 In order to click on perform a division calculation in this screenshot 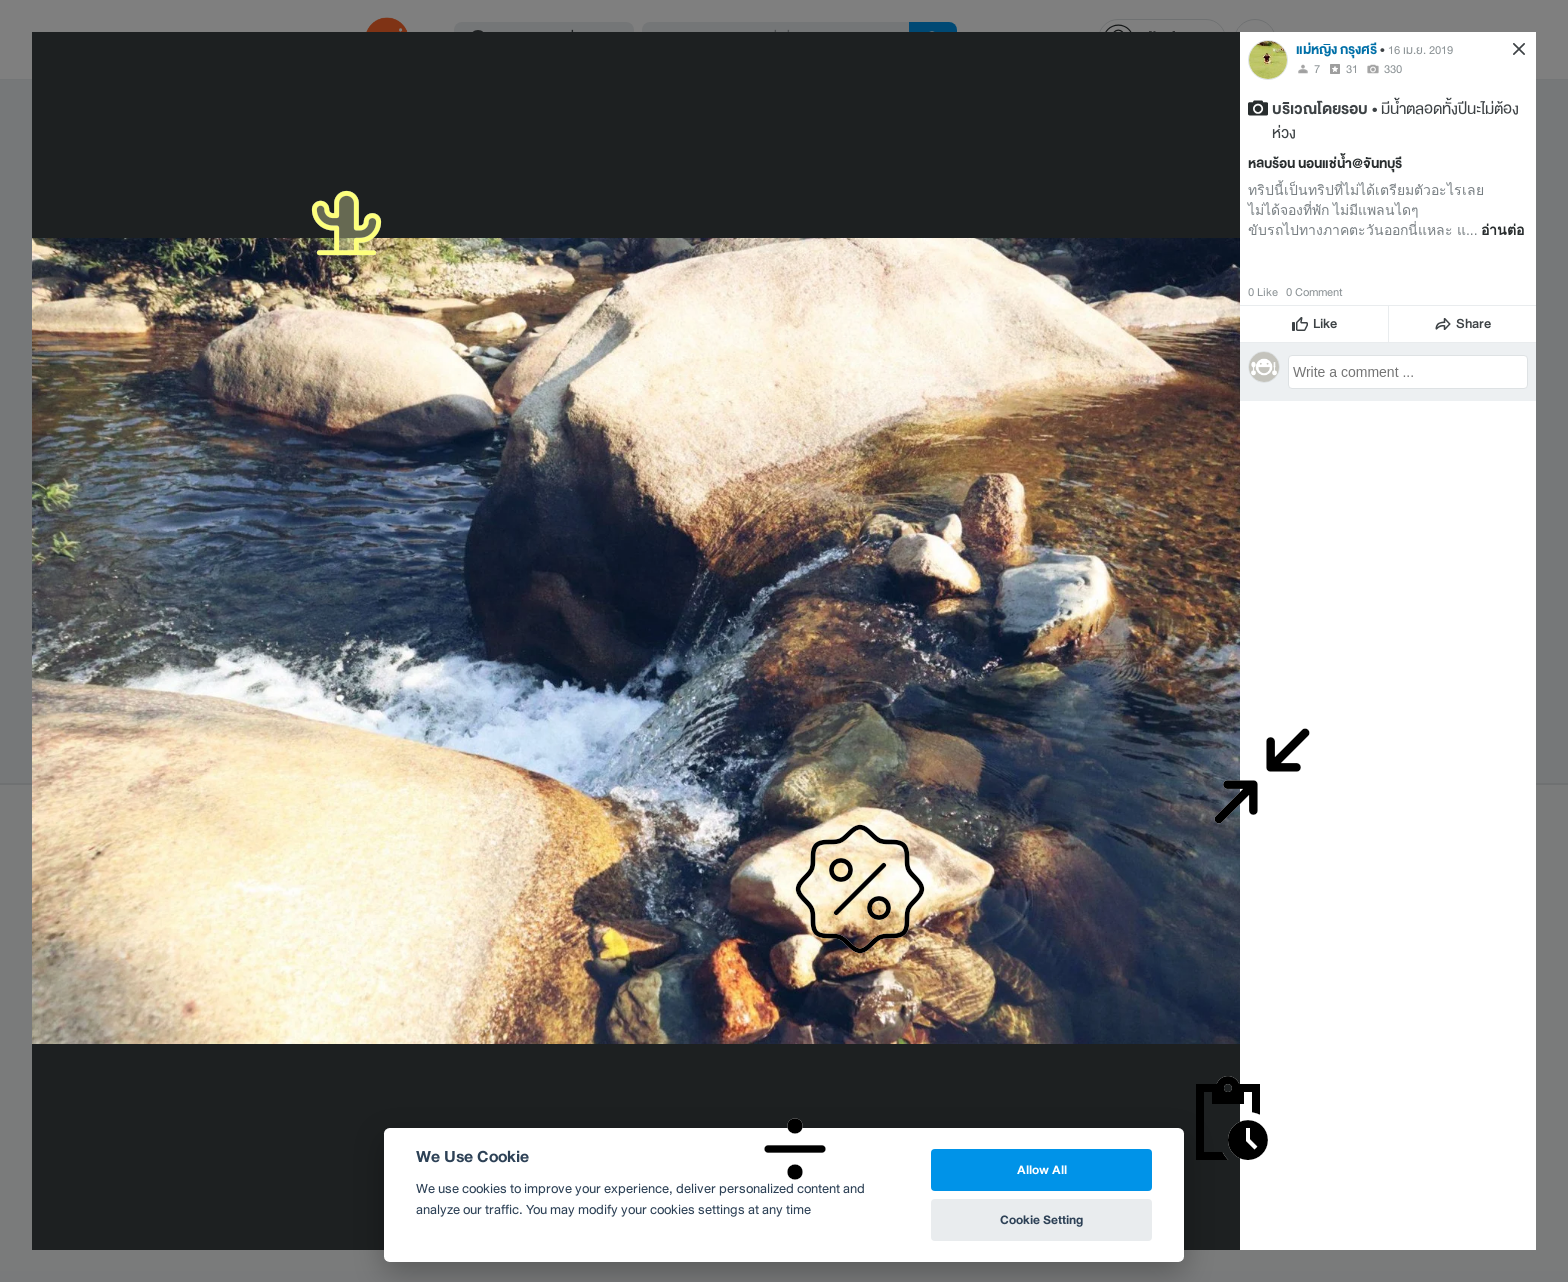, I will do `click(795, 1149)`.